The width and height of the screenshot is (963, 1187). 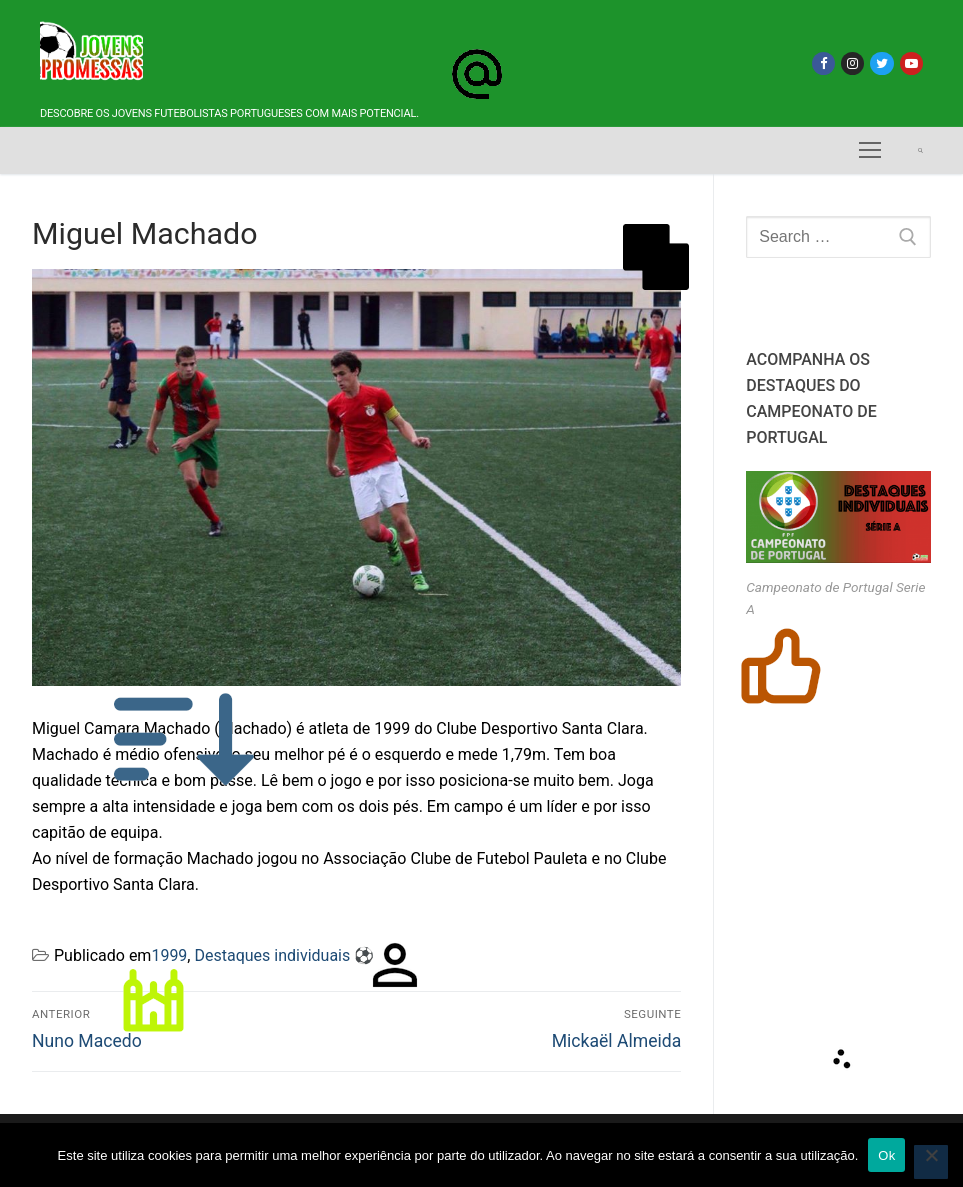 I want to click on sort items in descending order, so click(x=184, y=737).